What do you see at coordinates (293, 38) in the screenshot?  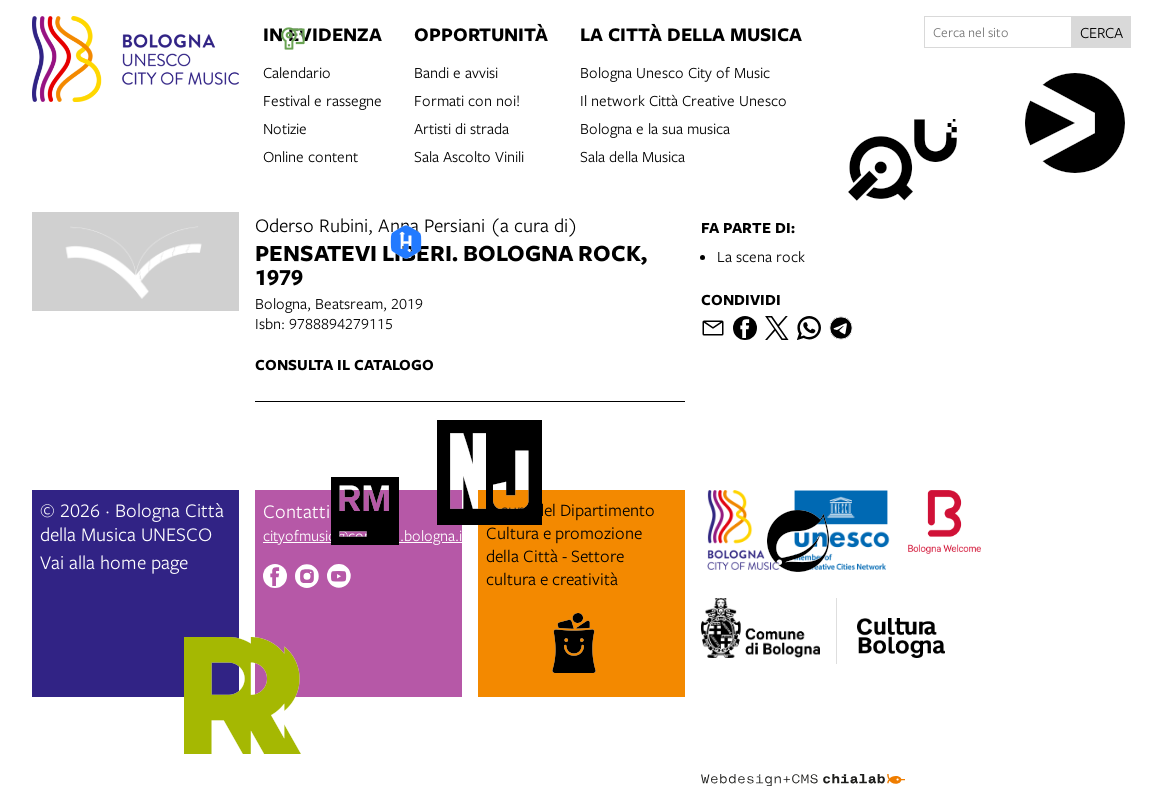 I see `DV camcorder or digital video camera` at bounding box center [293, 38].